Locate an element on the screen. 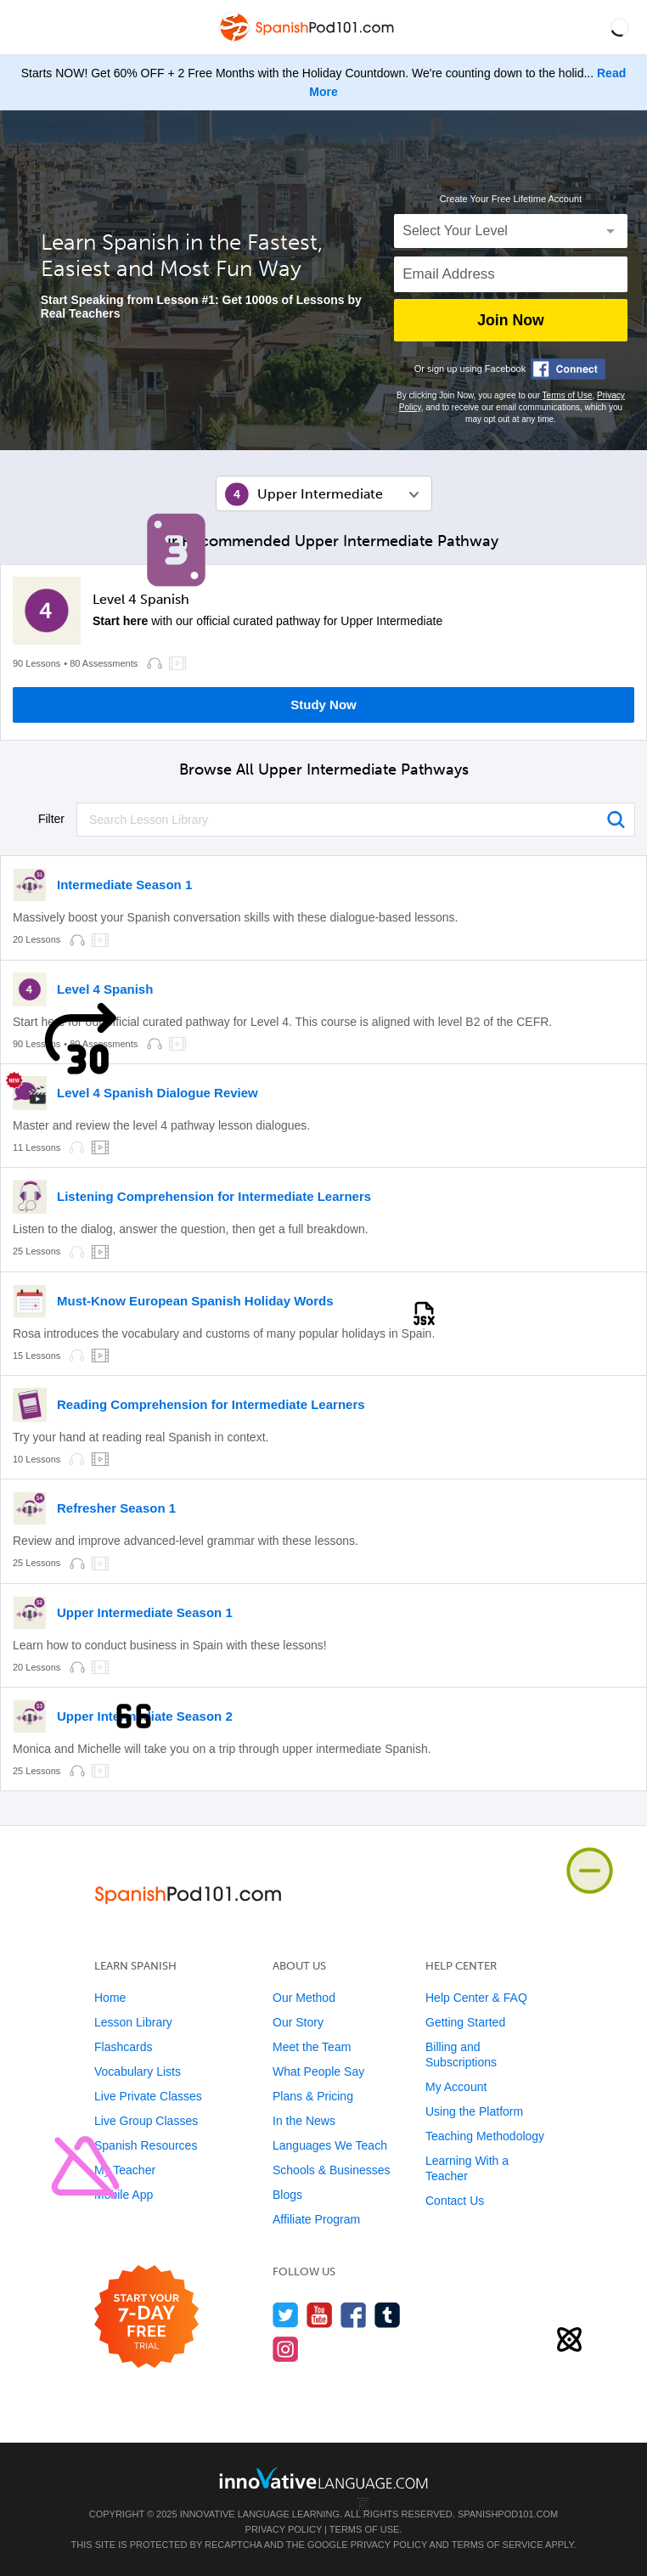 This screenshot has height=2576, width=647. disabled warning or alert is located at coordinates (85, 2167).